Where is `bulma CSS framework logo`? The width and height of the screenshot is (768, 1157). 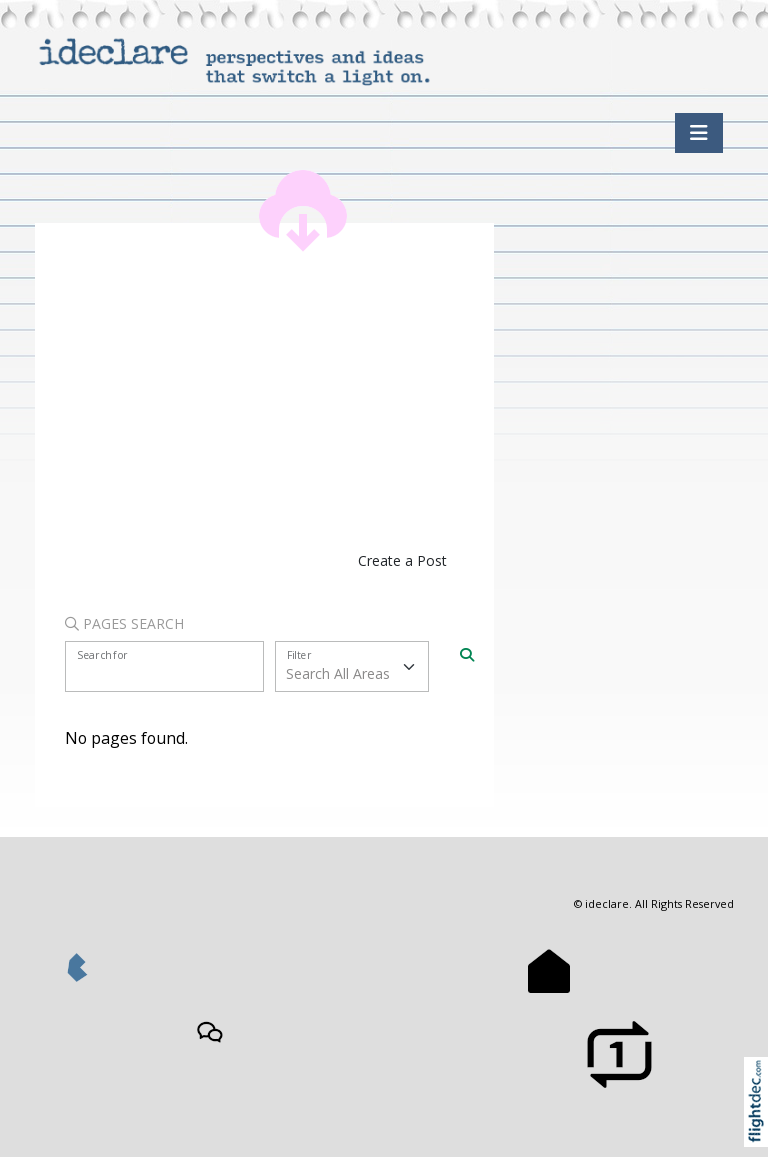 bulma CSS framework logo is located at coordinates (77, 967).